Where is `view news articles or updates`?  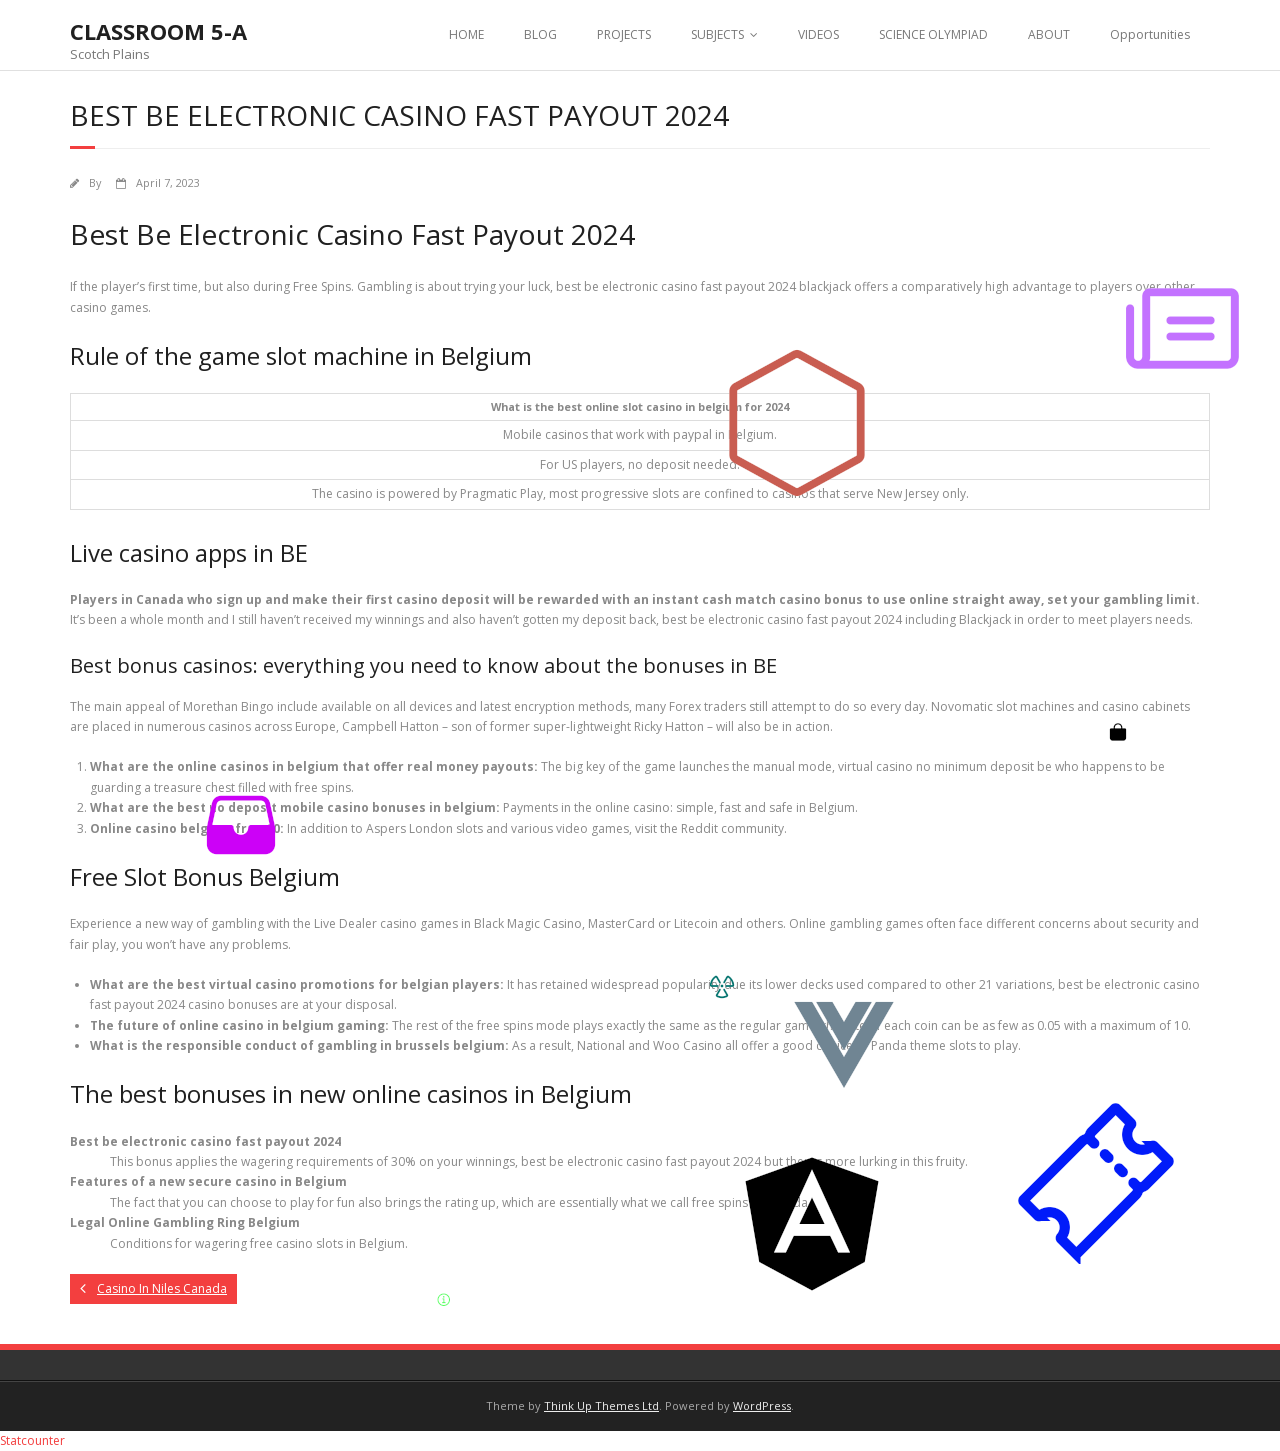 view news articles or updates is located at coordinates (1186, 328).